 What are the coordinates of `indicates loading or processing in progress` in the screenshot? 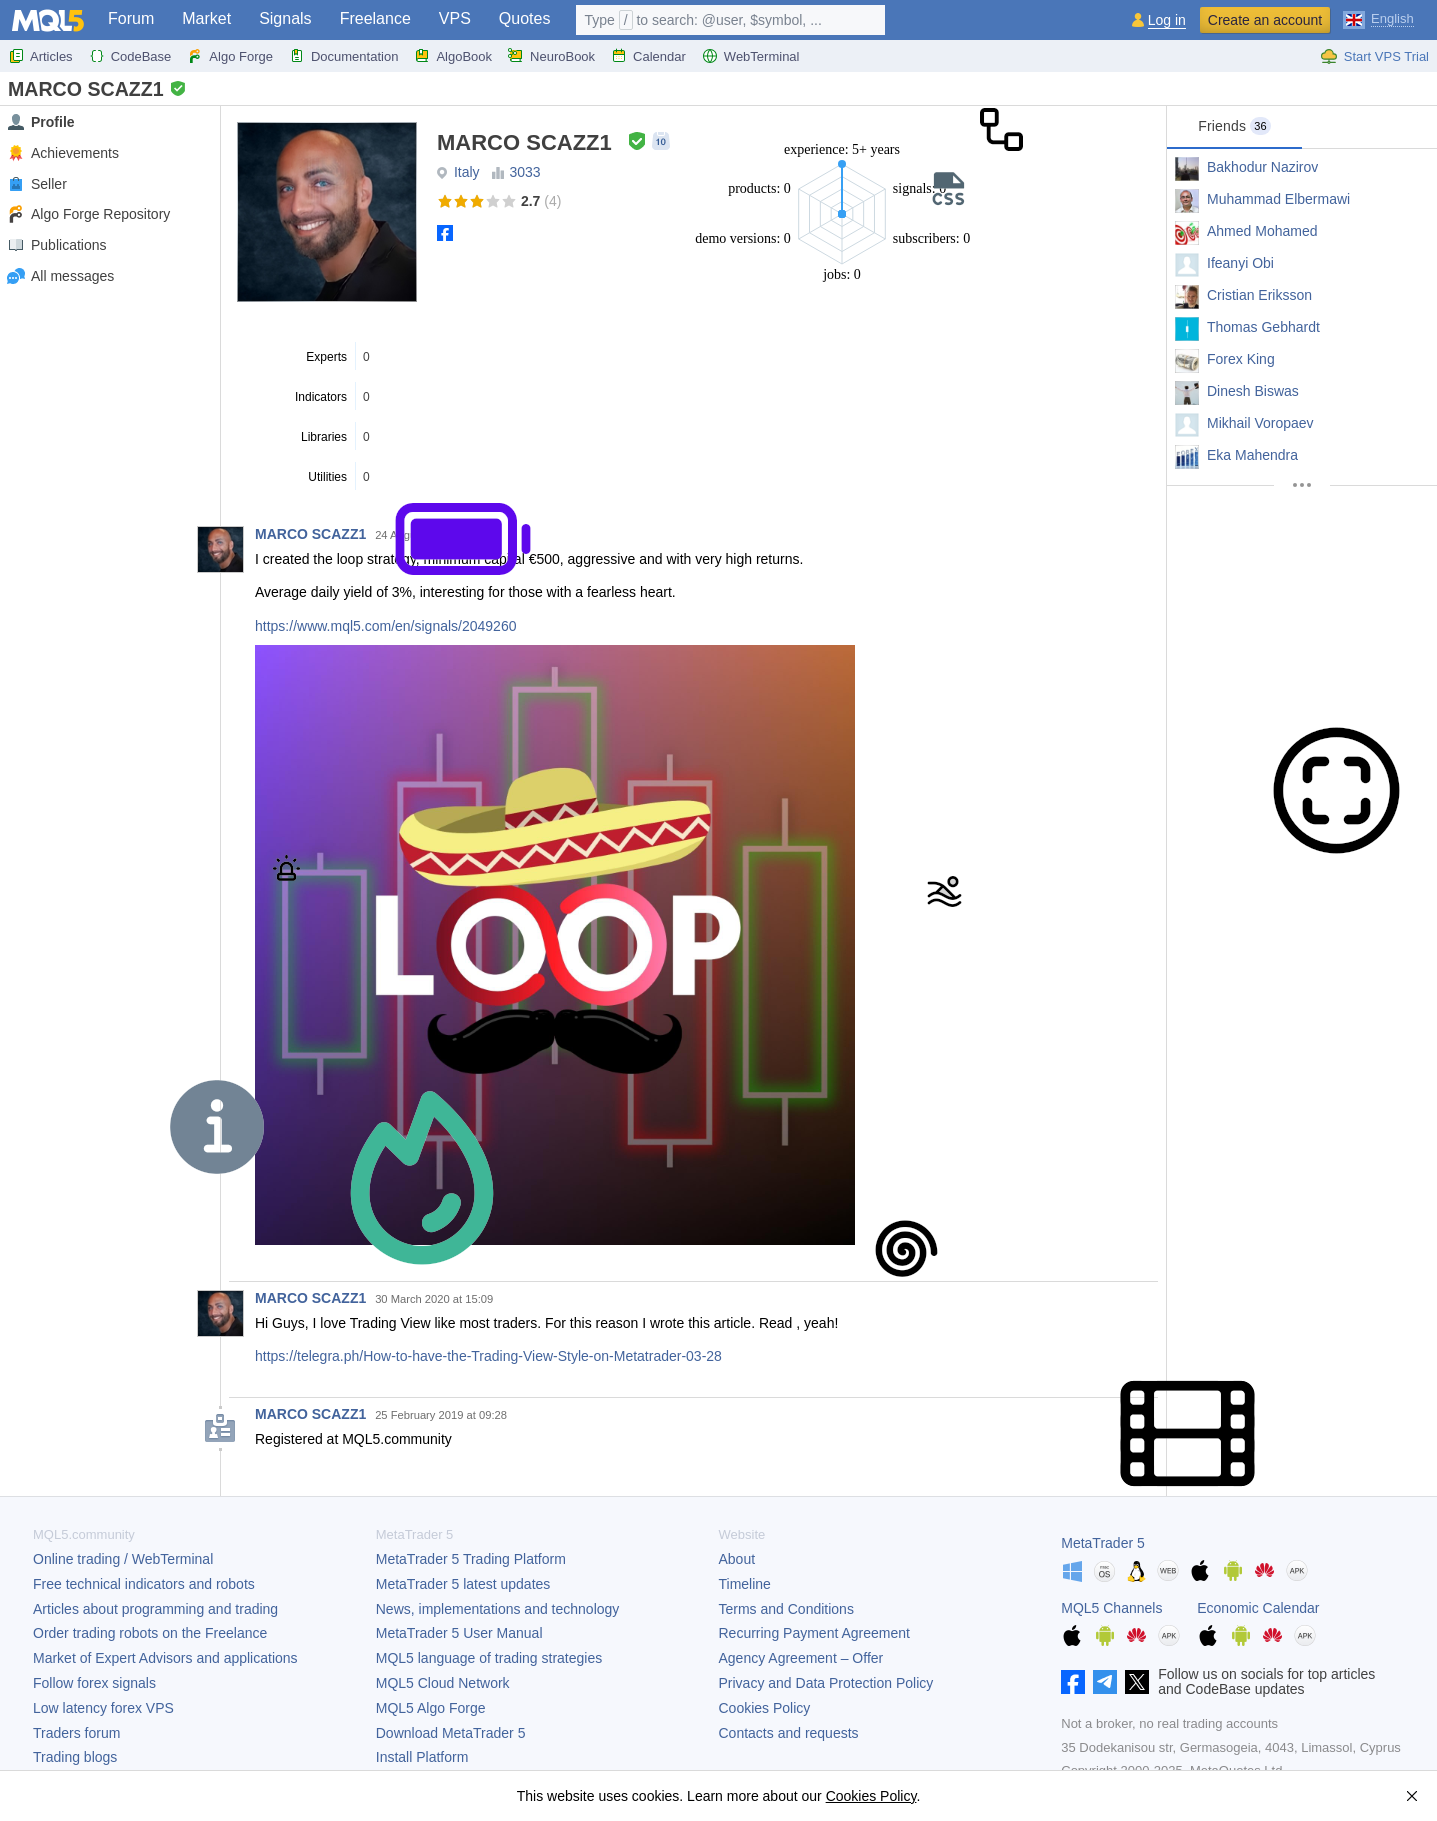 It's located at (904, 1250).